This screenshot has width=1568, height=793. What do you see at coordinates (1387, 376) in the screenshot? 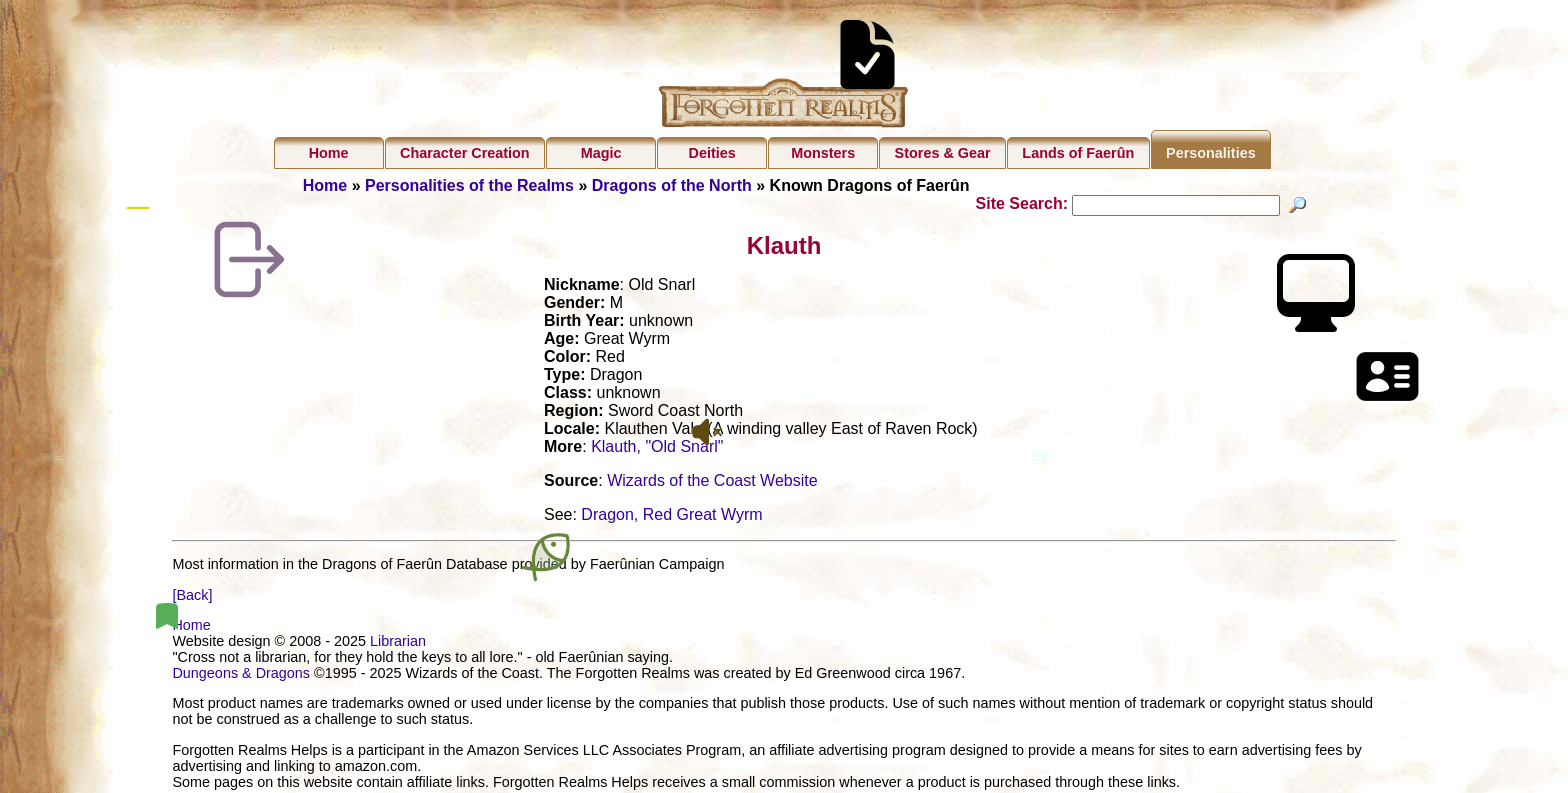
I see `view your profile or ID card` at bounding box center [1387, 376].